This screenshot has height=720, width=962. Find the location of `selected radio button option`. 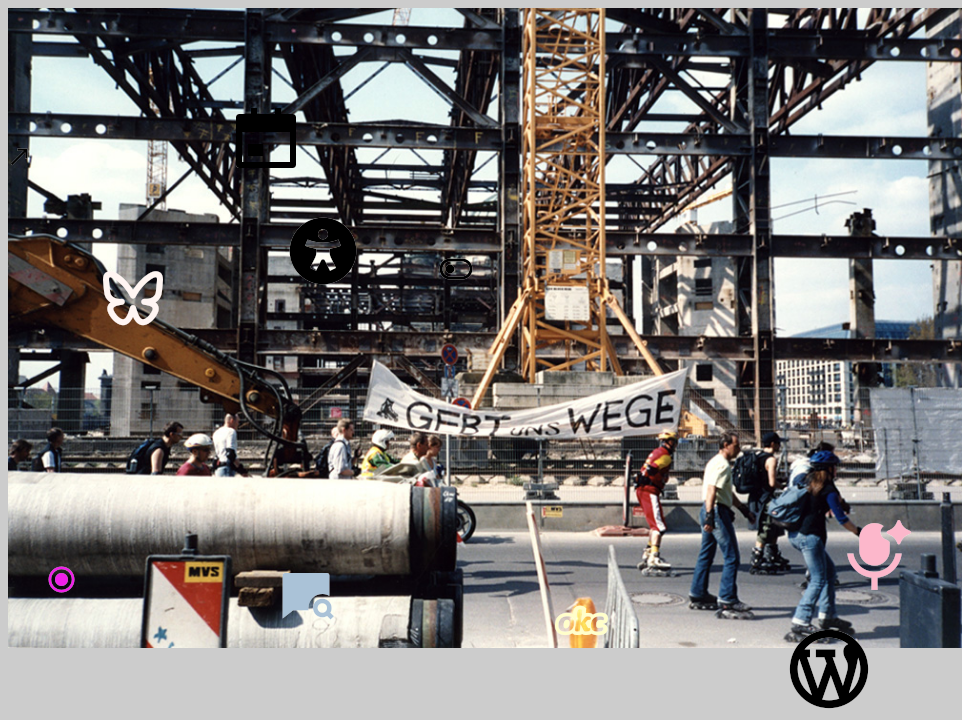

selected radio button option is located at coordinates (61, 579).